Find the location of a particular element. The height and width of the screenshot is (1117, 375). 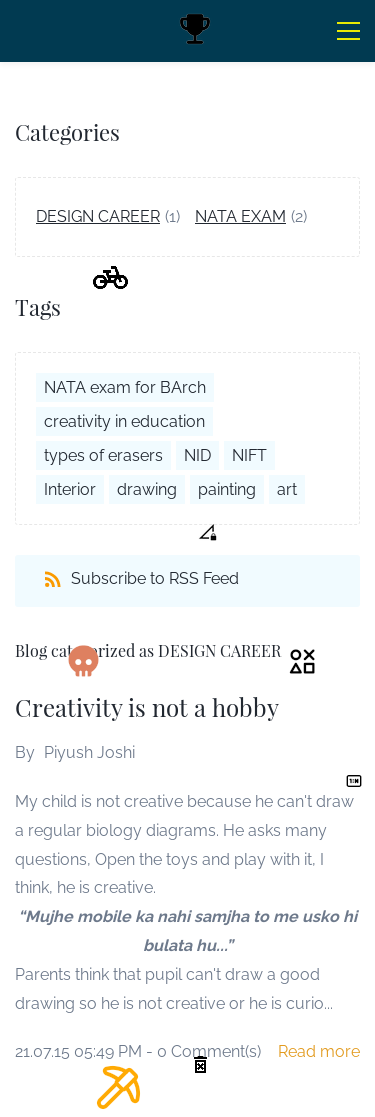

permanently delete an item is located at coordinates (200, 1064).